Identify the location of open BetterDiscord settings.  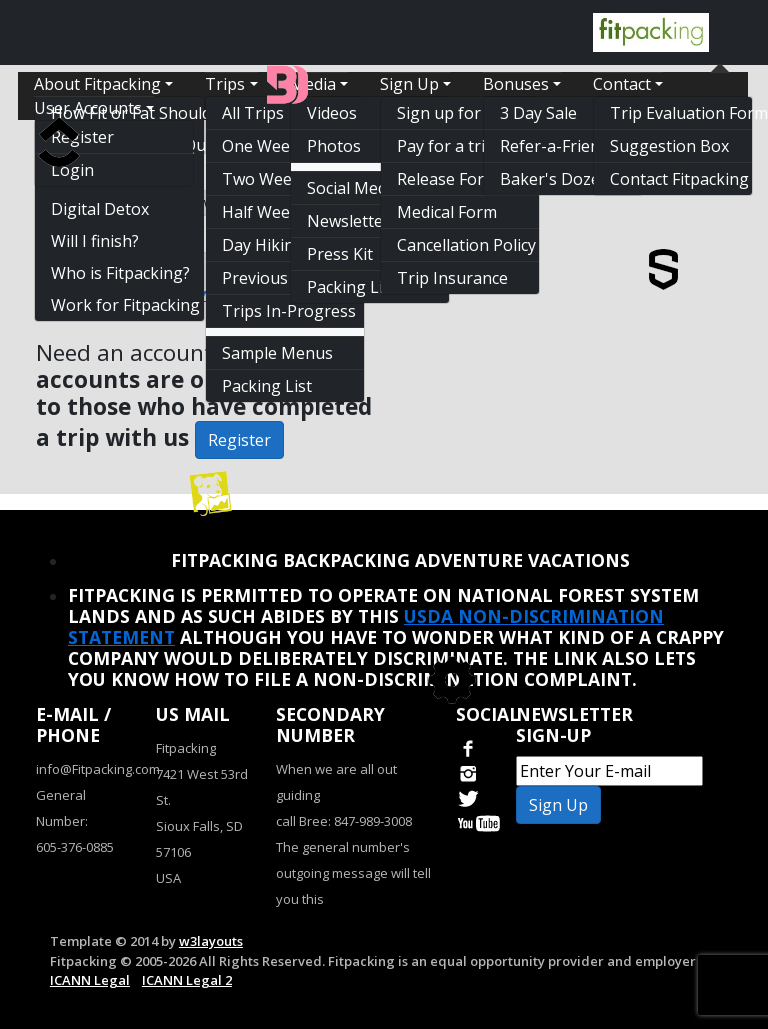
(287, 84).